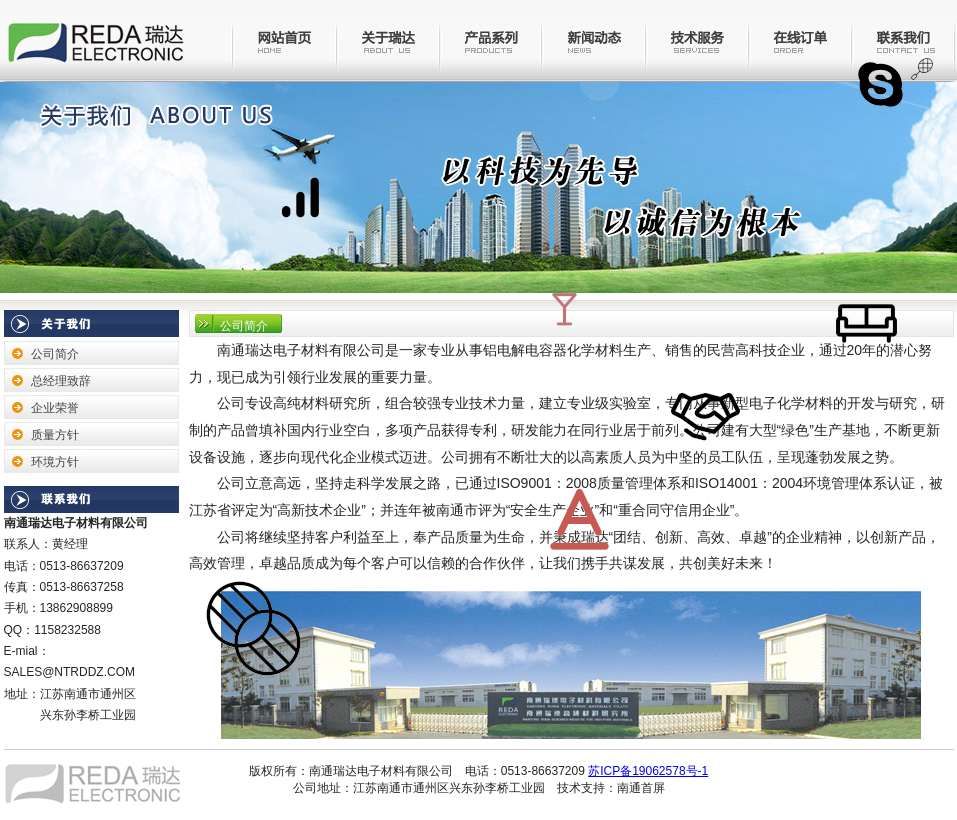 The width and height of the screenshot is (957, 820). What do you see at coordinates (253, 628) in the screenshot?
I see `exclude overlapping elements from selection` at bounding box center [253, 628].